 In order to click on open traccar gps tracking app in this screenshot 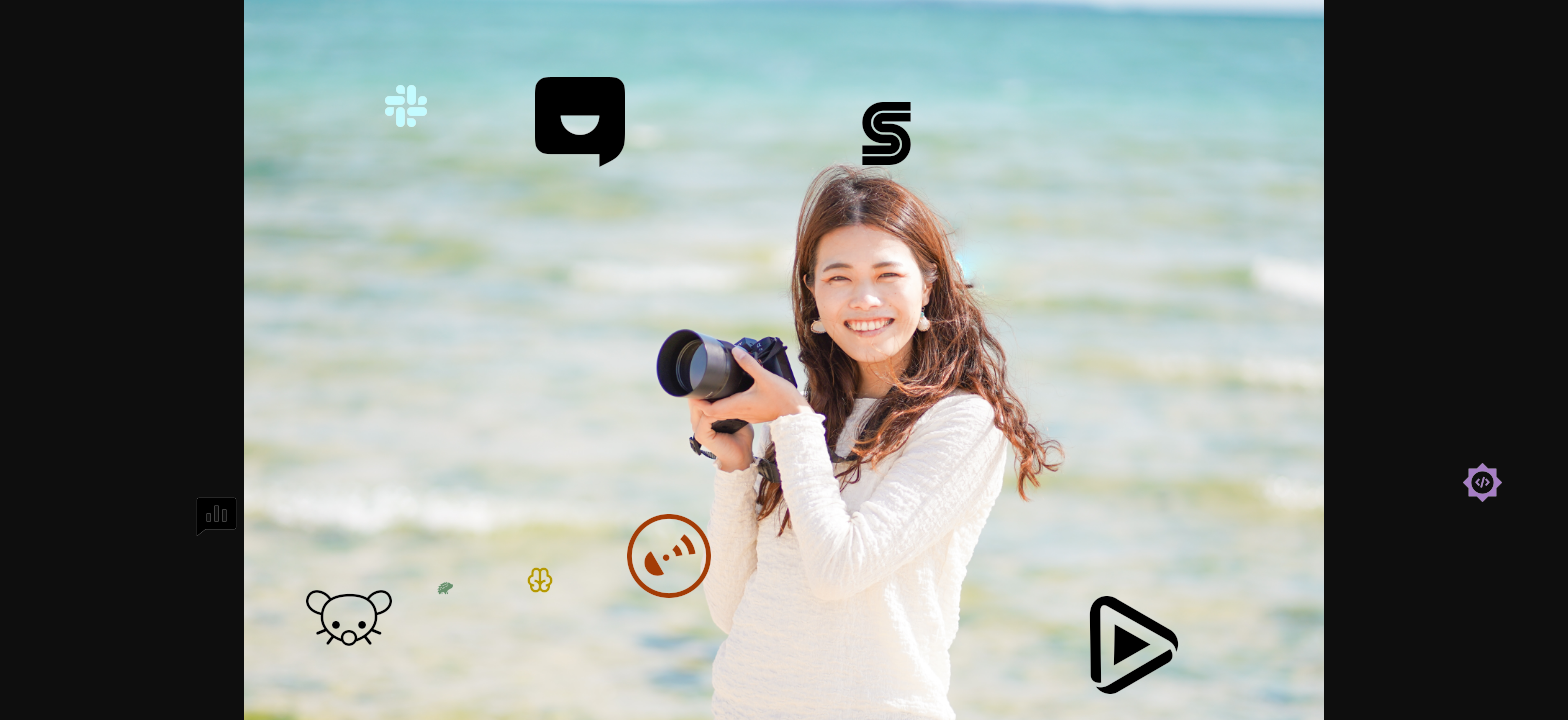, I will do `click(669, 556)`.